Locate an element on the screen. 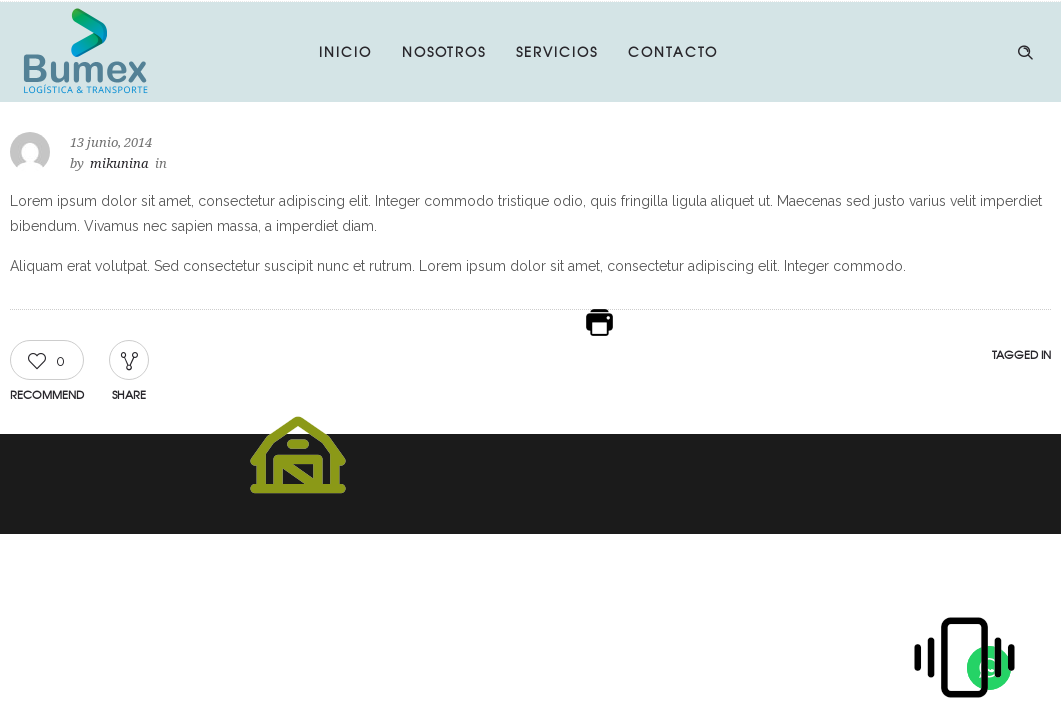 This screenshot has width=1061, height=720. access farm or agricultural settings is located at coordinates (298, 461).